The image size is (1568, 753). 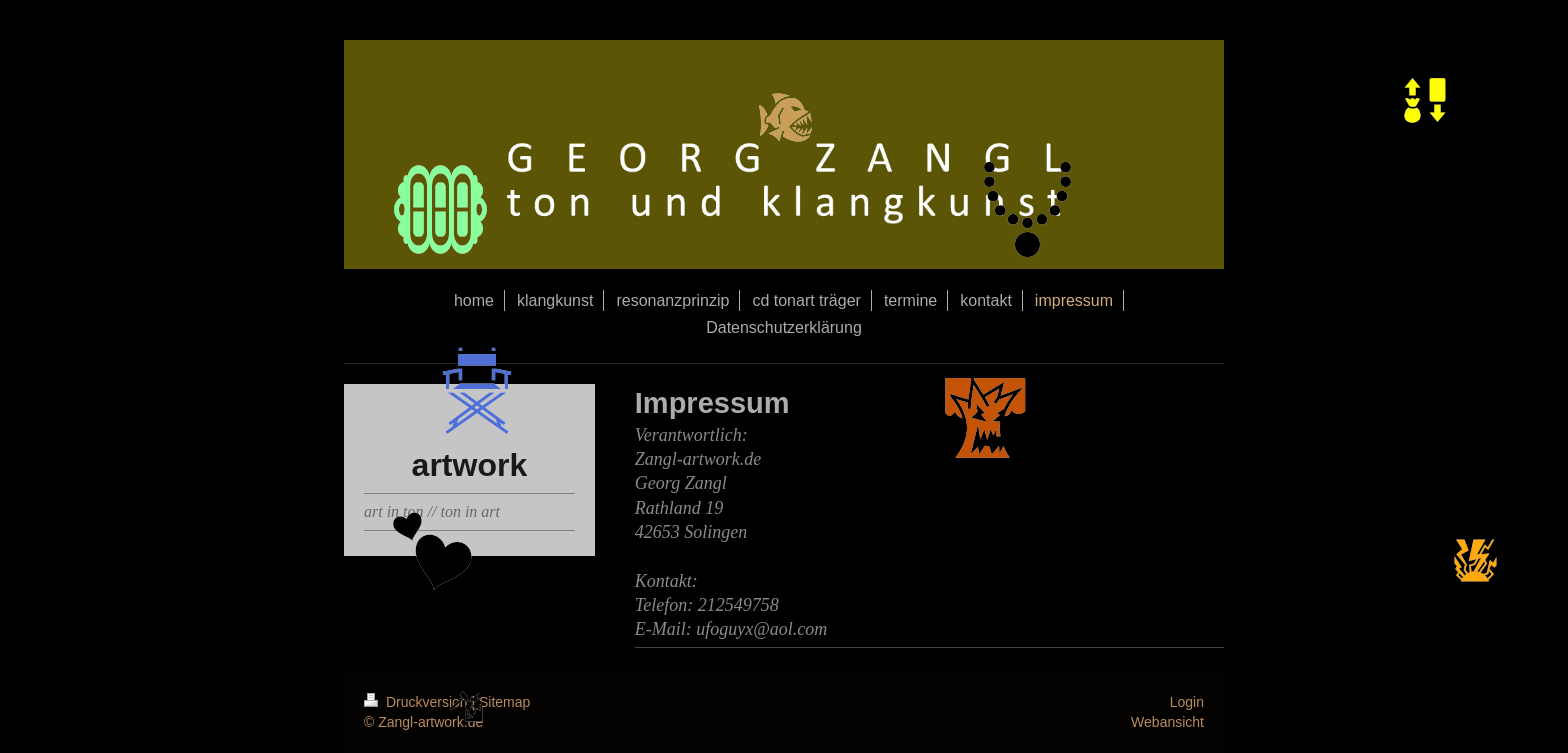 What do you see at coordinates (440, 209) in the screenshot?
I see `brain or cognitive function indicator` at bounding box center [440, 209].